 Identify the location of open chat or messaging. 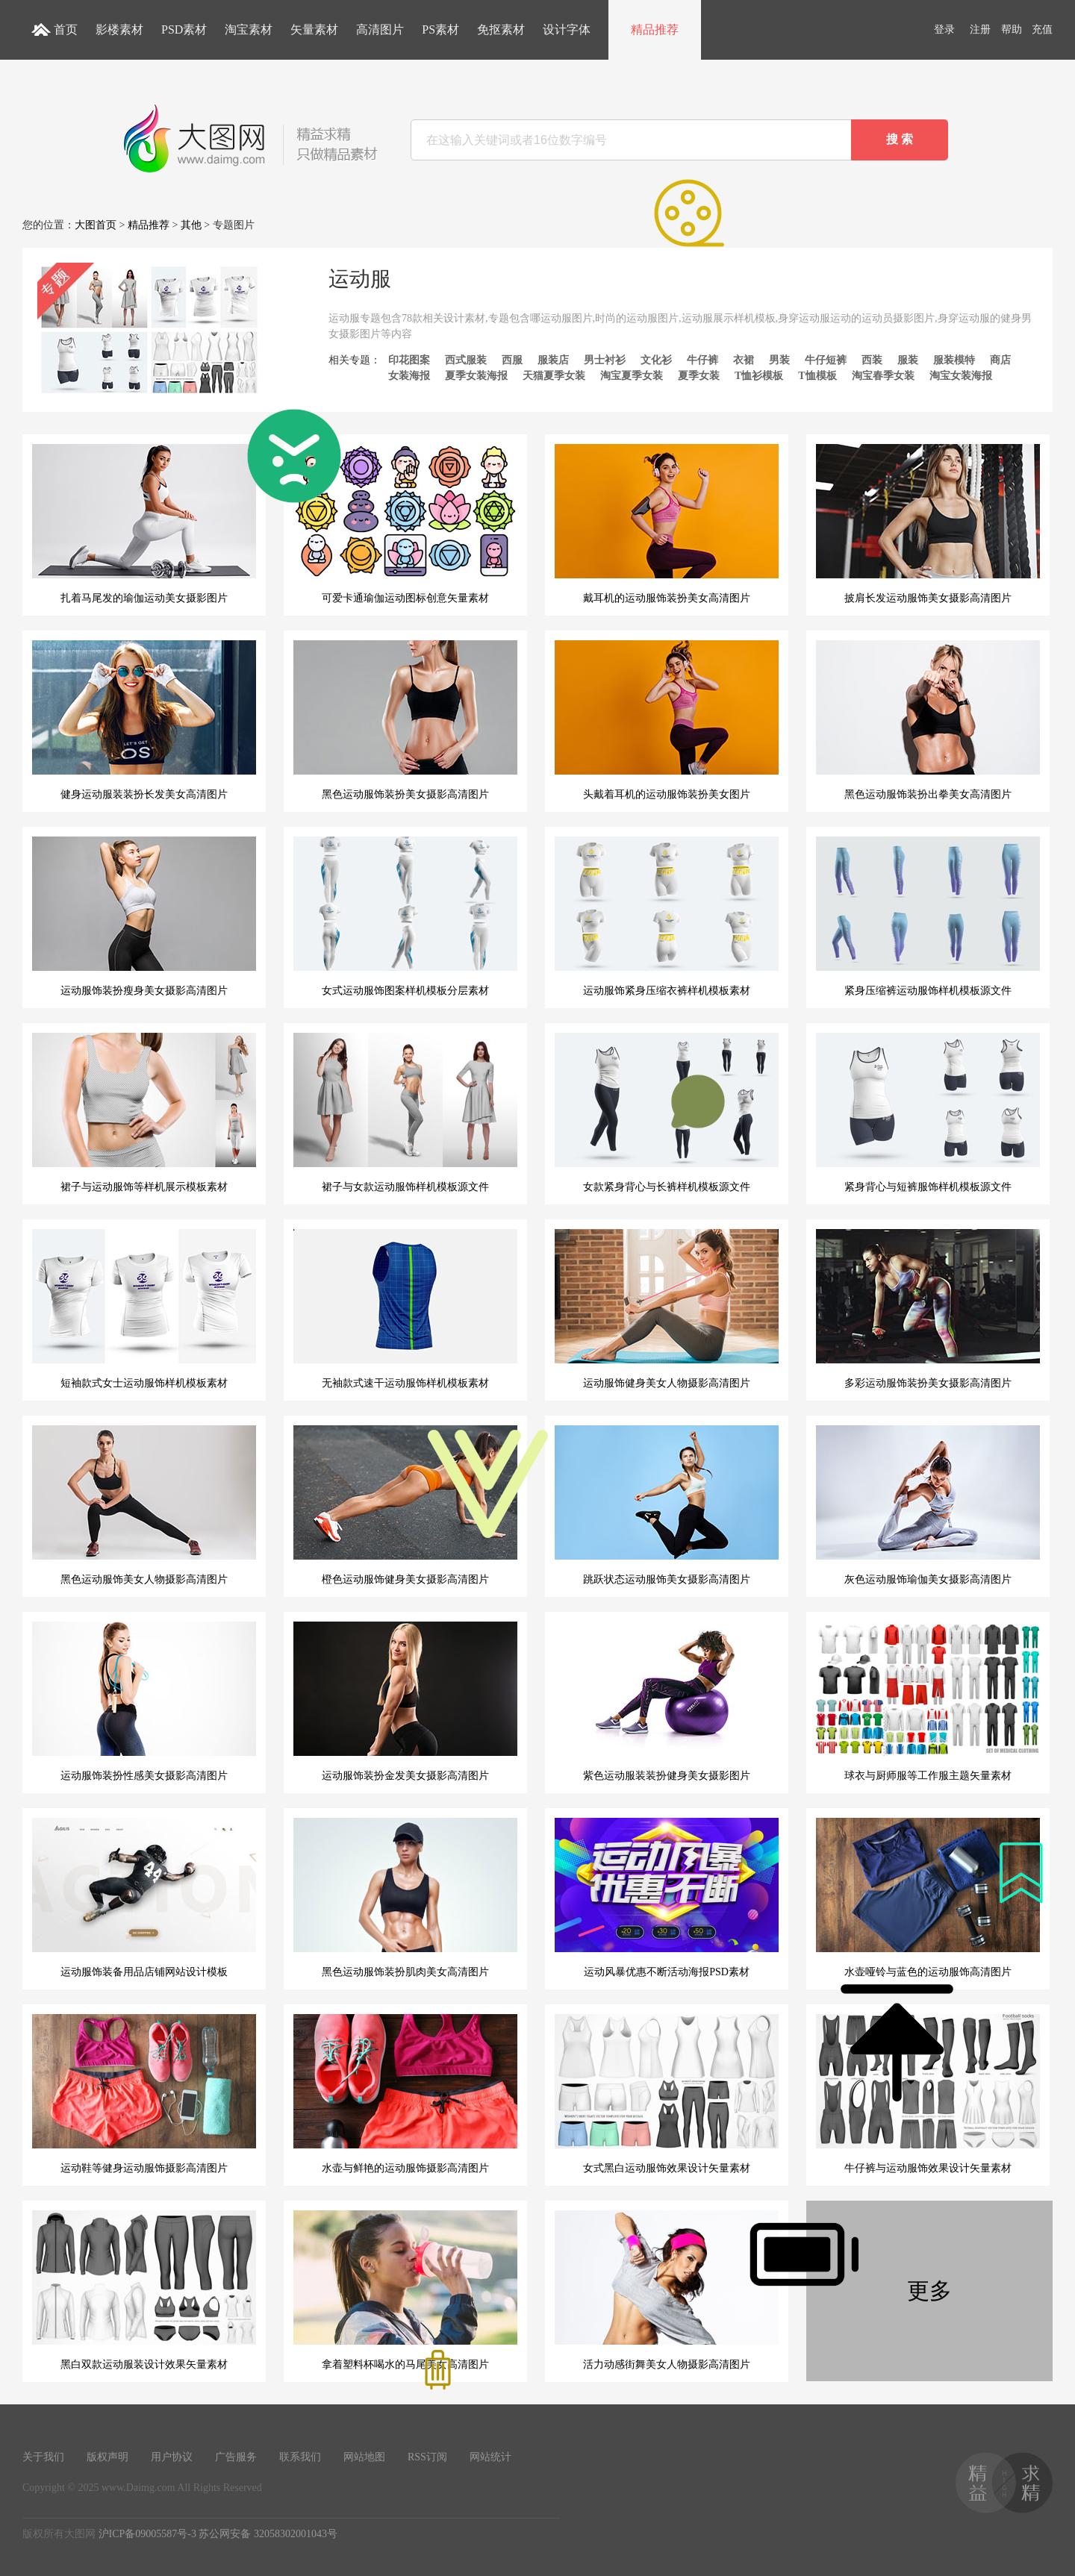
(698, 1101).